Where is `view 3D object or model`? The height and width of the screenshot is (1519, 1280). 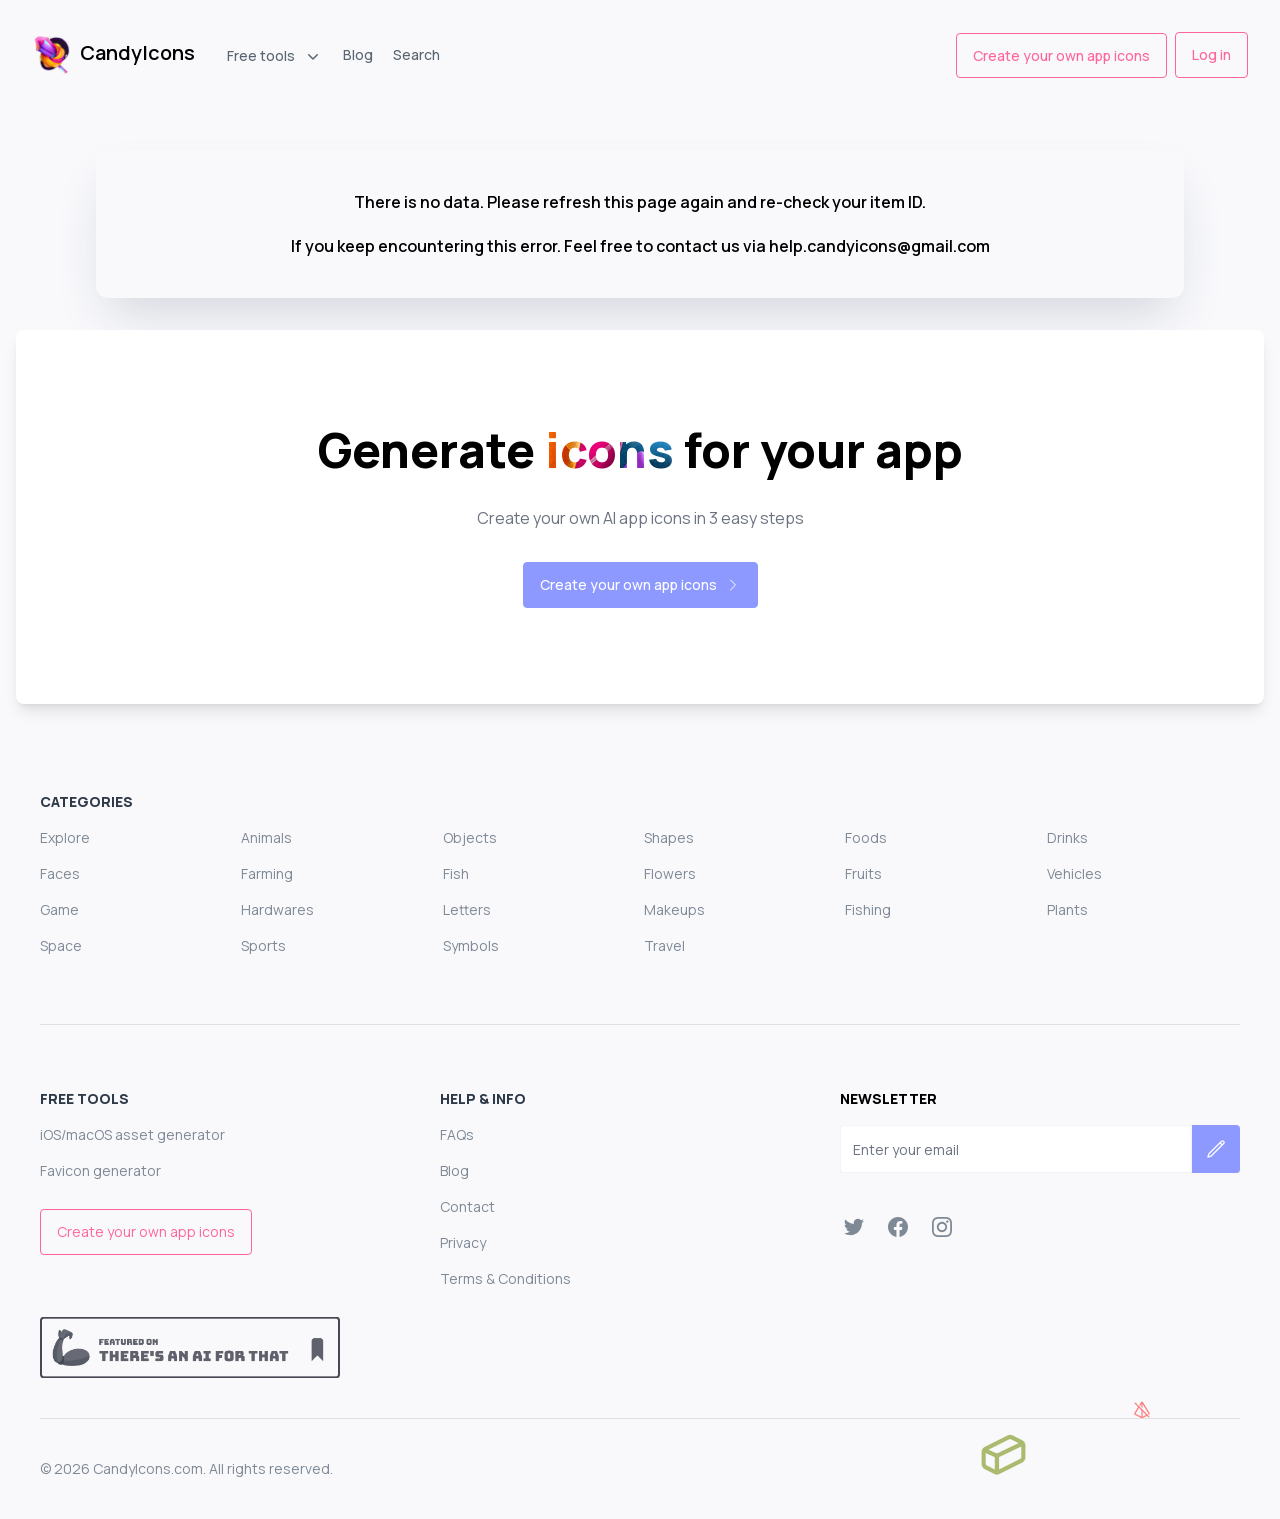 view 3D object or model is located at coordinates (1003, 1452).